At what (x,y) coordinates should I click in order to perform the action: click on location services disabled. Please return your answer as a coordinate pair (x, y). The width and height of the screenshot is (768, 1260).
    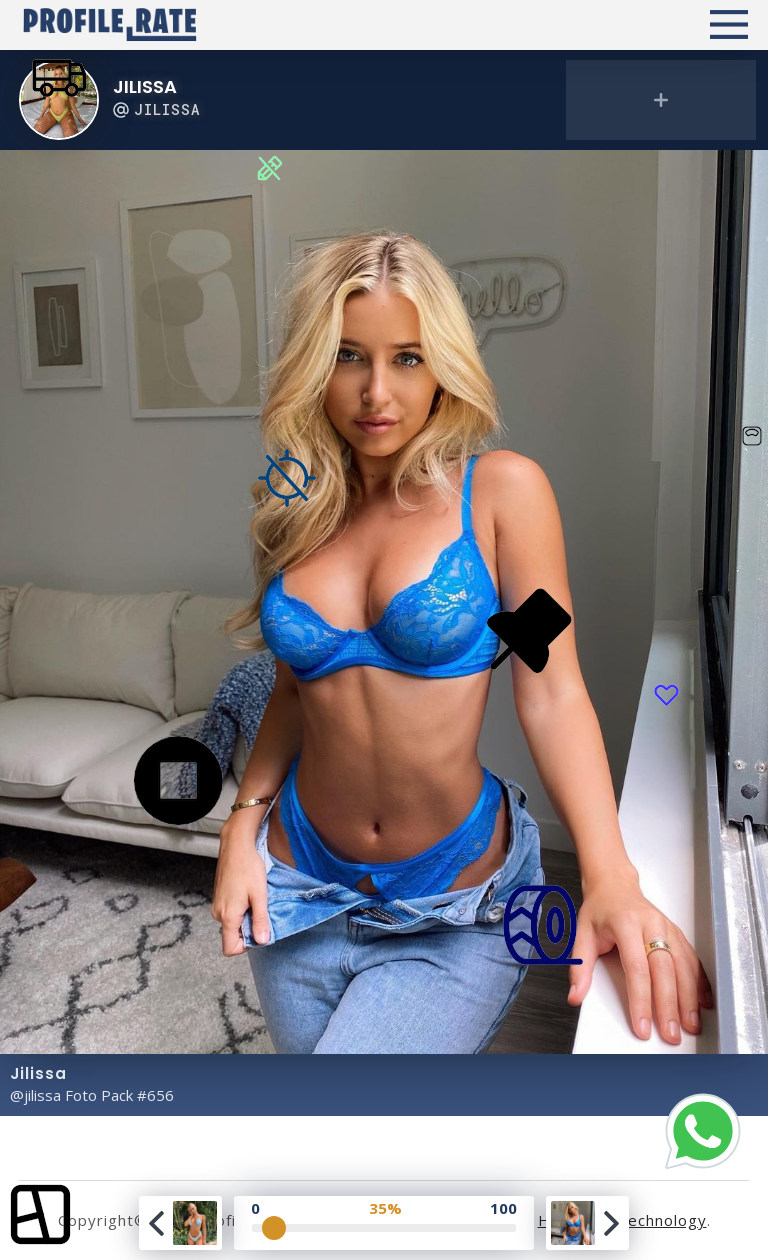
    Looking at the image, I should click on (287, 478).